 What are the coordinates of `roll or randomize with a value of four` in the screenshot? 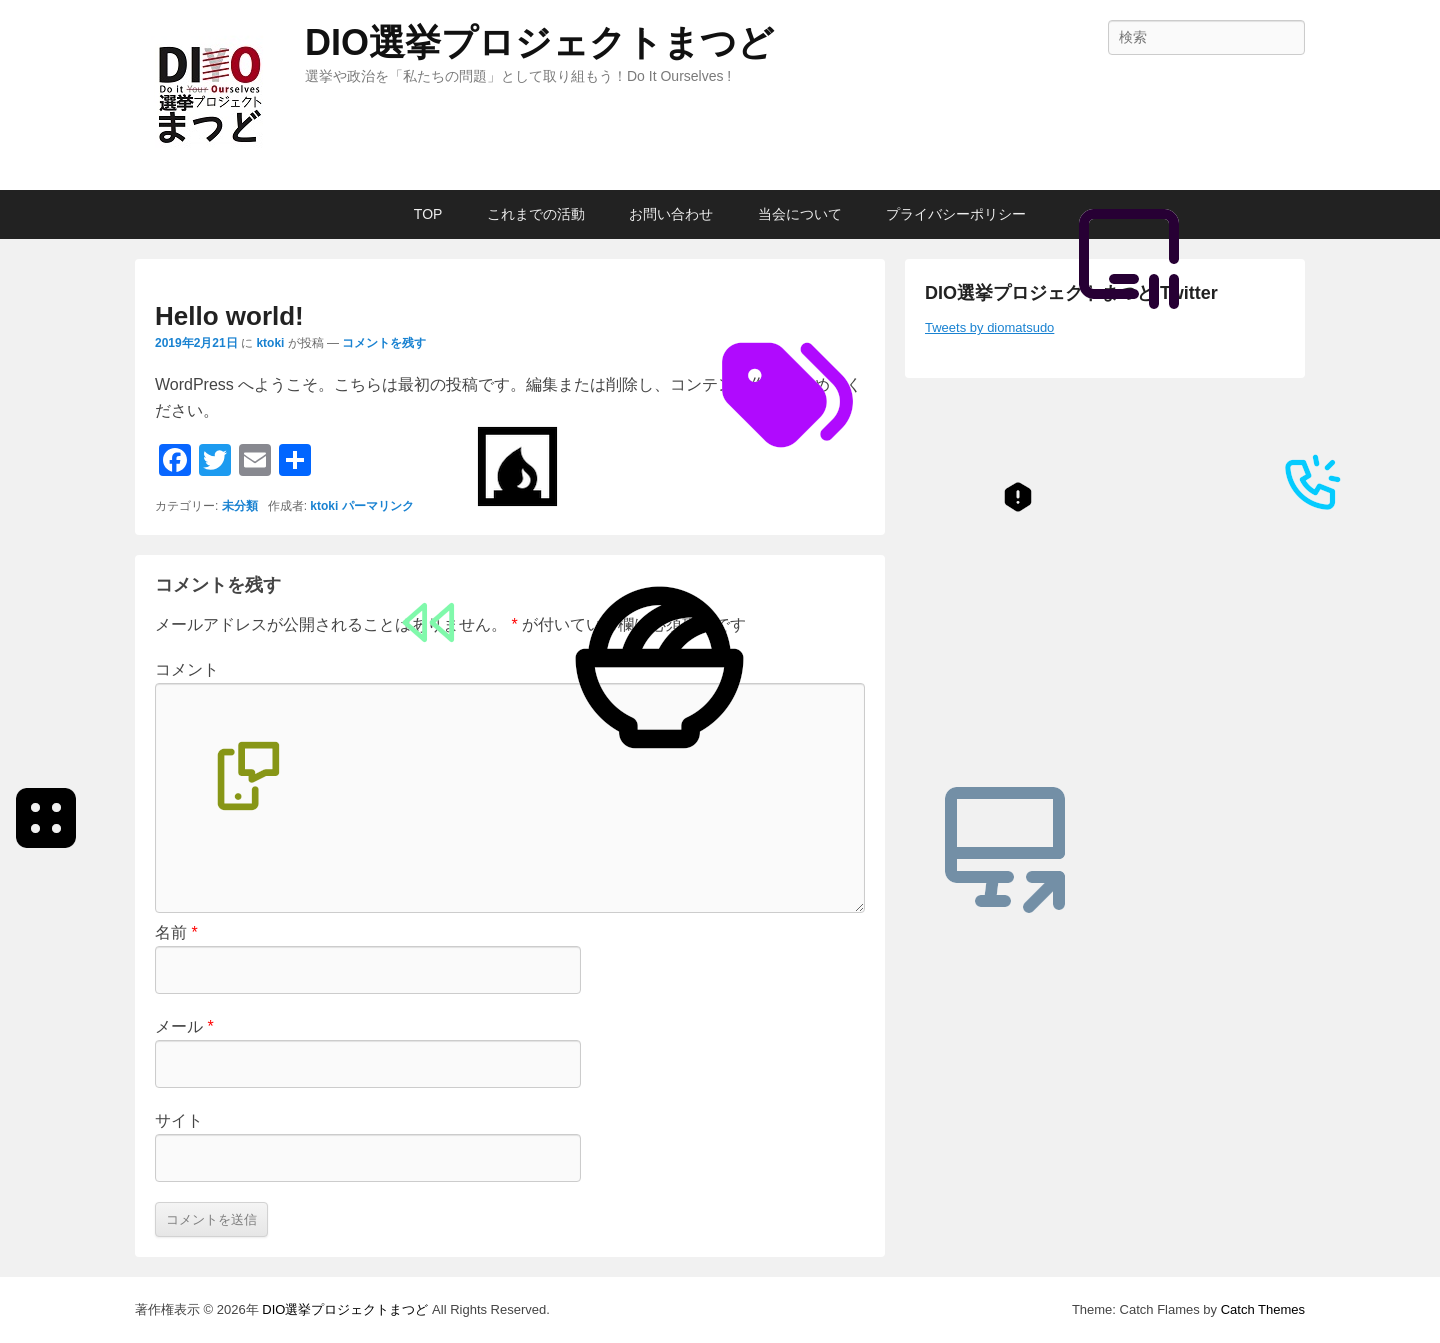 It's located at (46, 818).